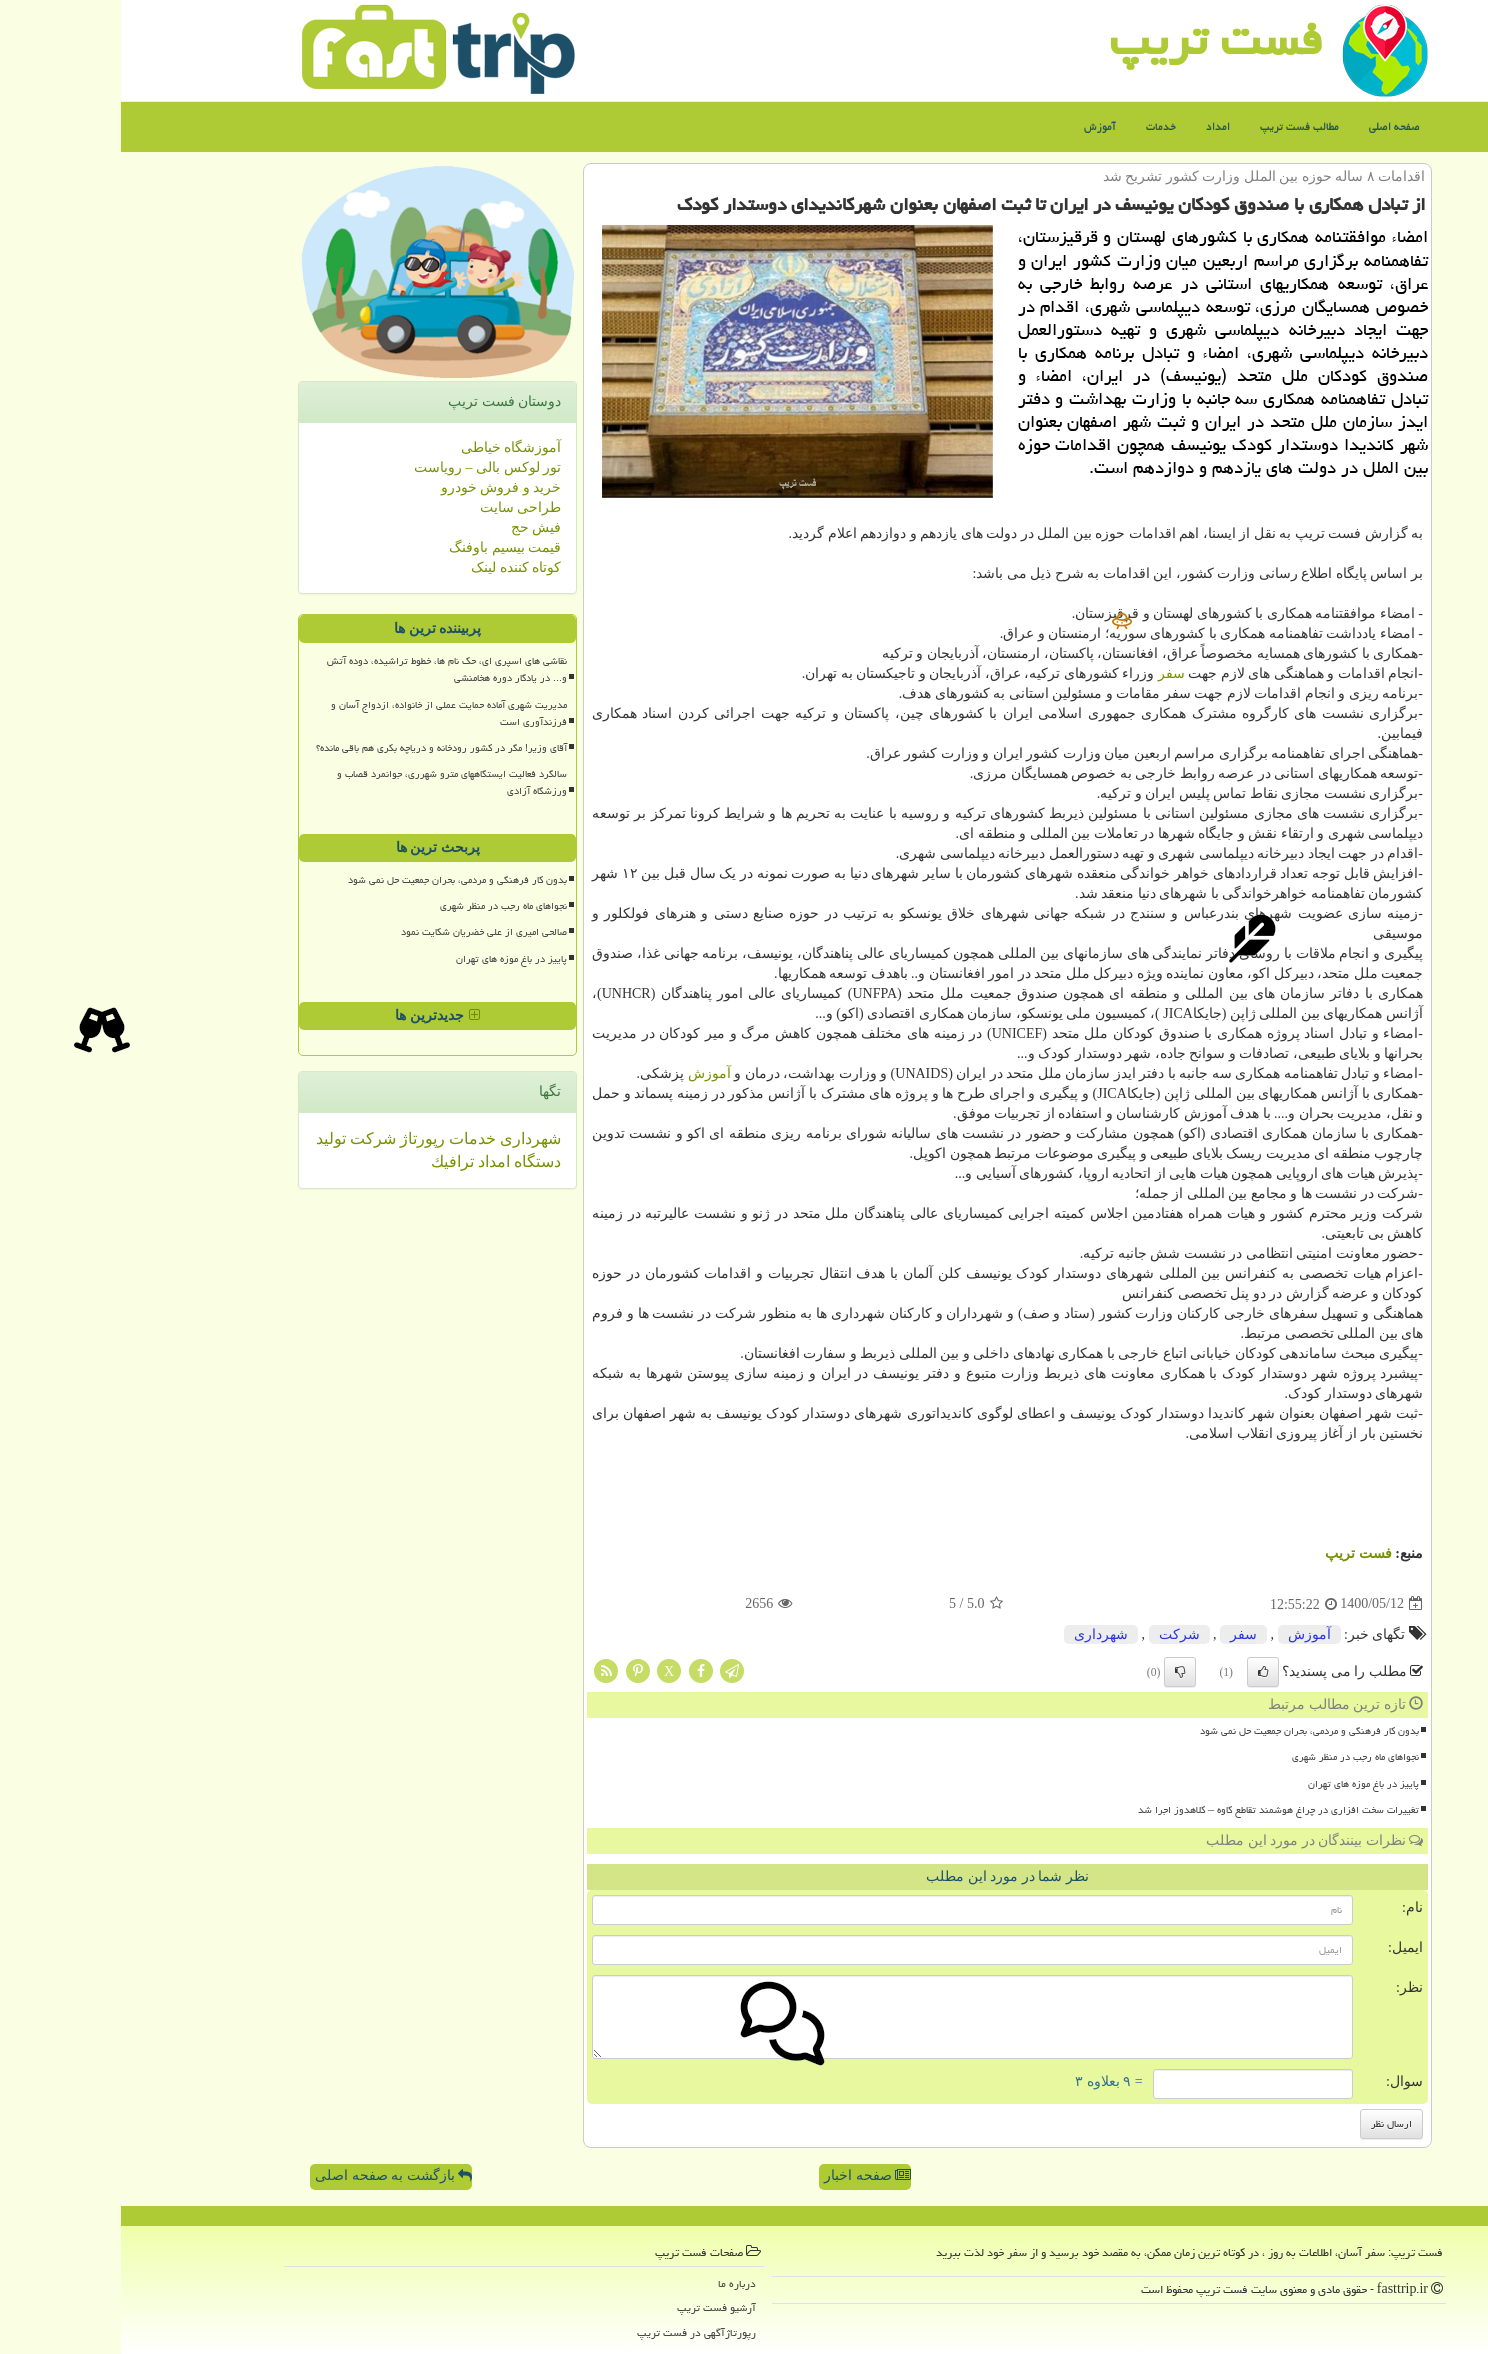 This screenshot has height=2354, width=1488. Describe the element at coordinates (102, 1030) in the screenshot. I see `celebrate an achievement or milestone` at that location.